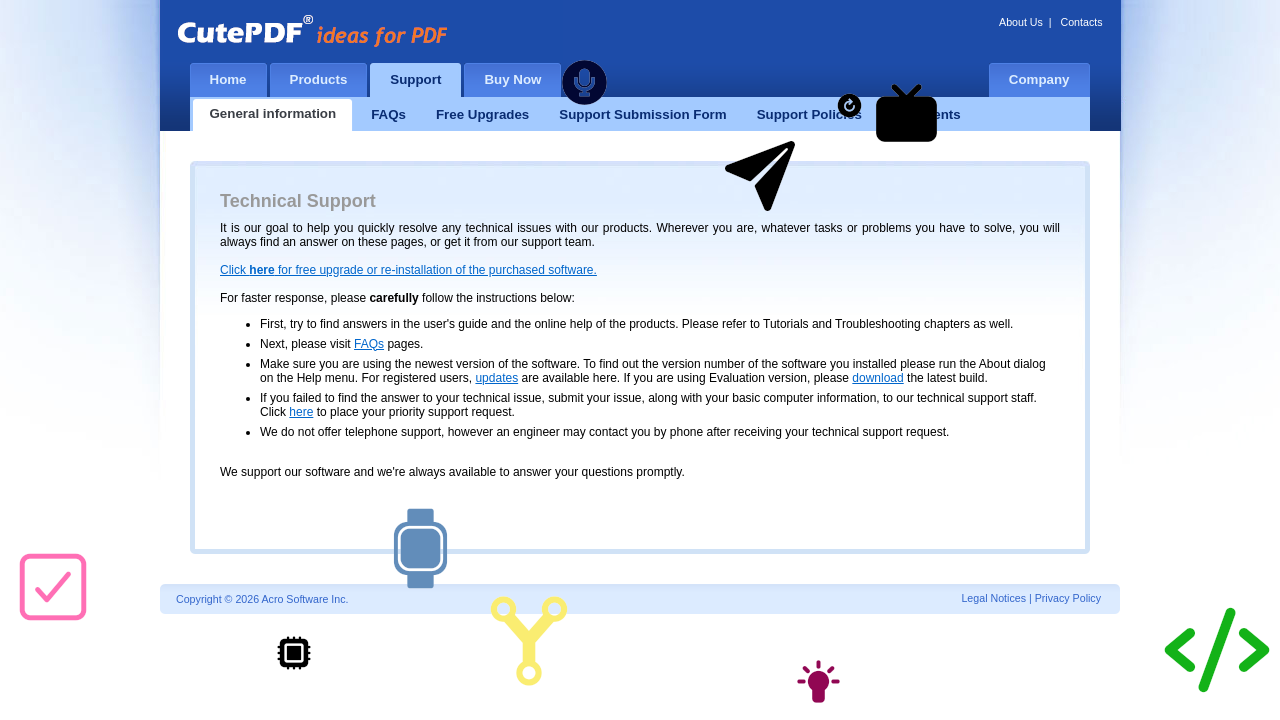 The height and width of the screenshot is (720, 1280). I want to click on access smartwatch settings or companion app, so click(420, 548).